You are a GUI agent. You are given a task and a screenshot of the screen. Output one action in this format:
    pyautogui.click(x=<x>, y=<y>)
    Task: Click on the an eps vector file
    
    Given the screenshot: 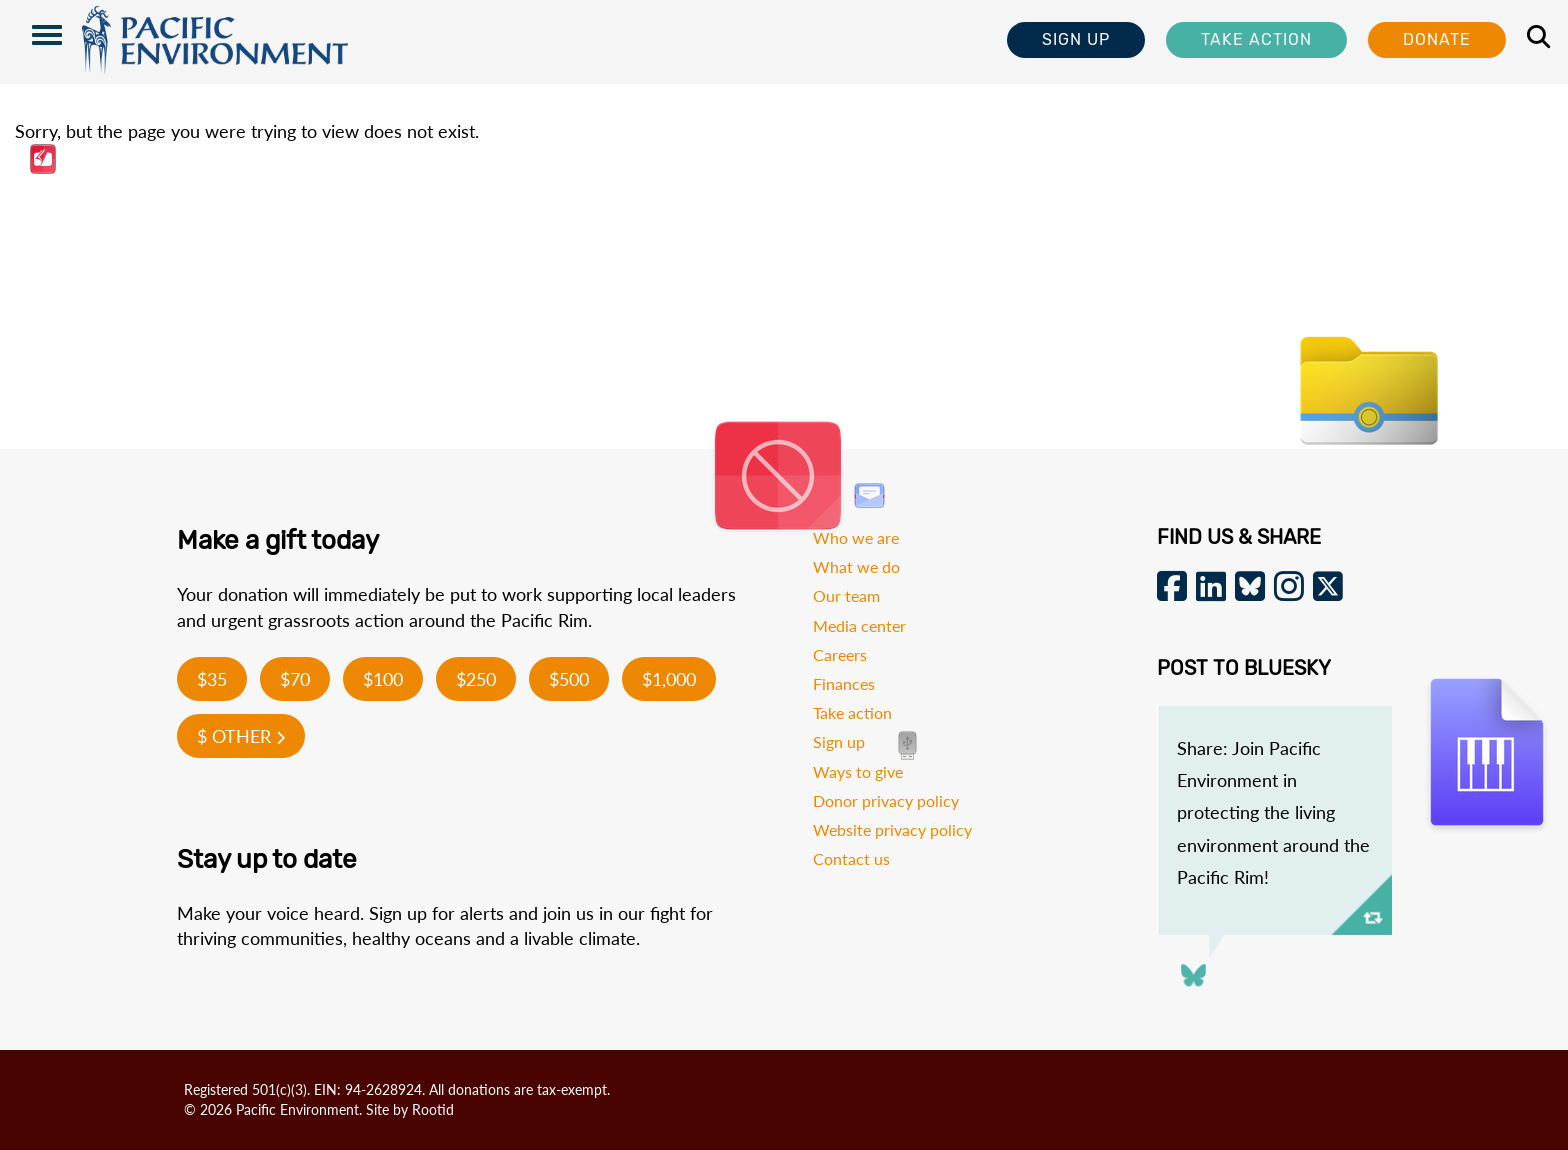 What is the action you would take?
    pyautogui.click(x=43, y=159)
    